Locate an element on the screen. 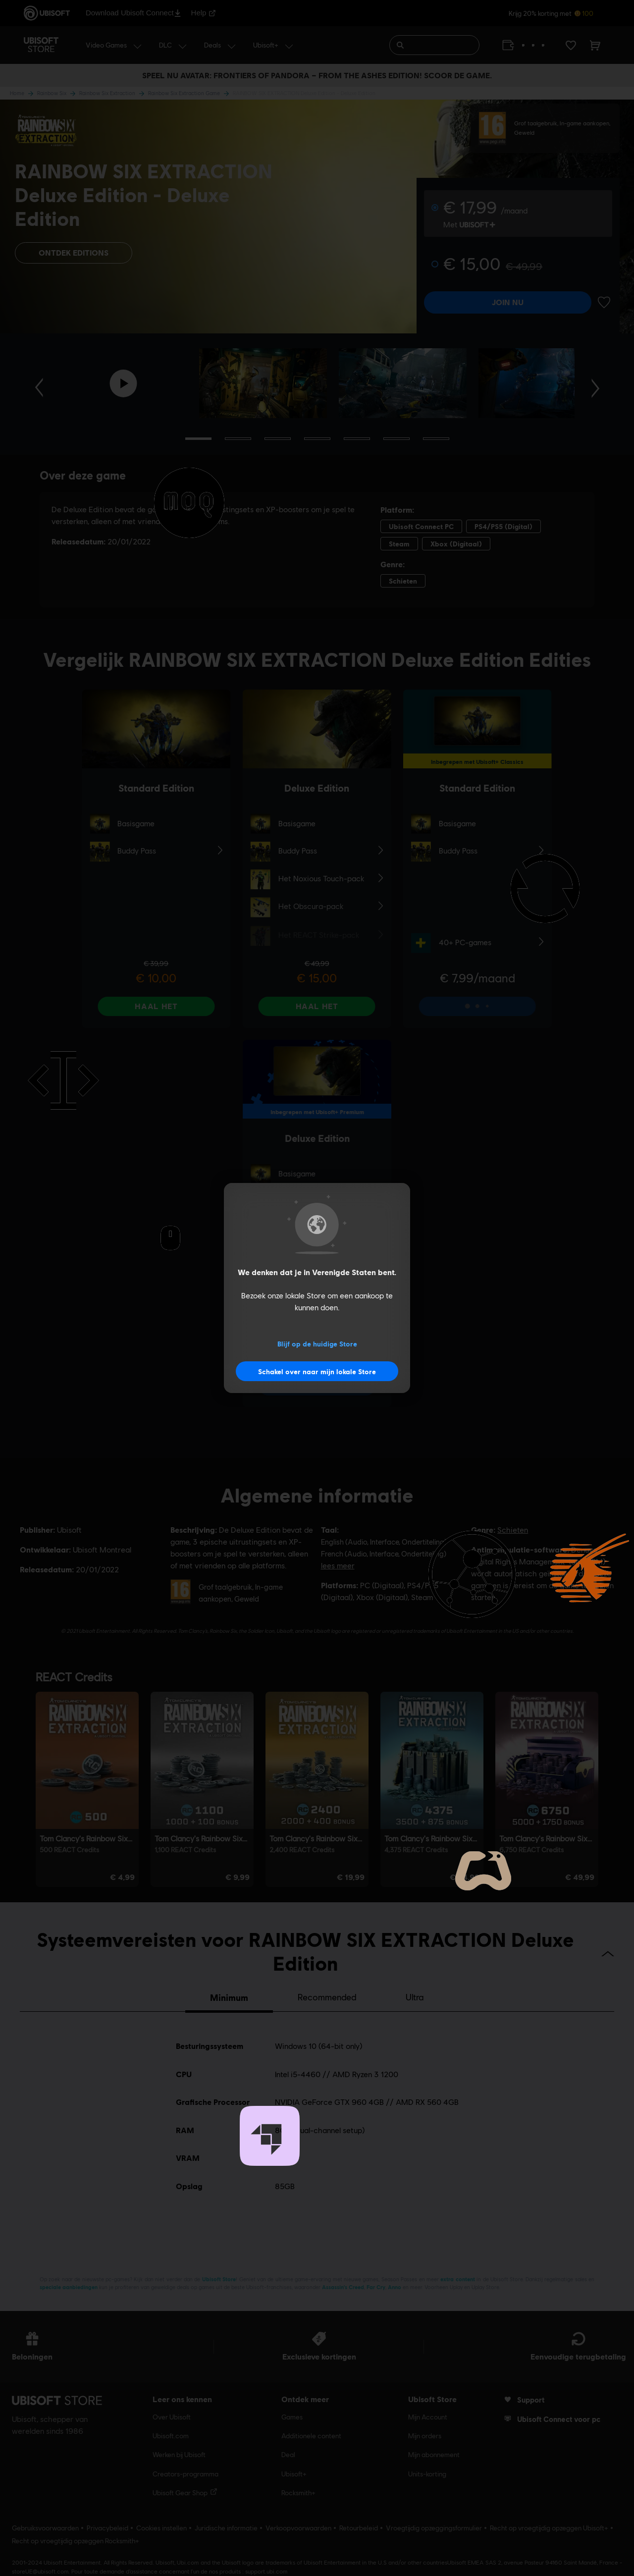 This screenshot has width=634, height=2576. aiohttp python library logo is located at coordinates (472, 1574).